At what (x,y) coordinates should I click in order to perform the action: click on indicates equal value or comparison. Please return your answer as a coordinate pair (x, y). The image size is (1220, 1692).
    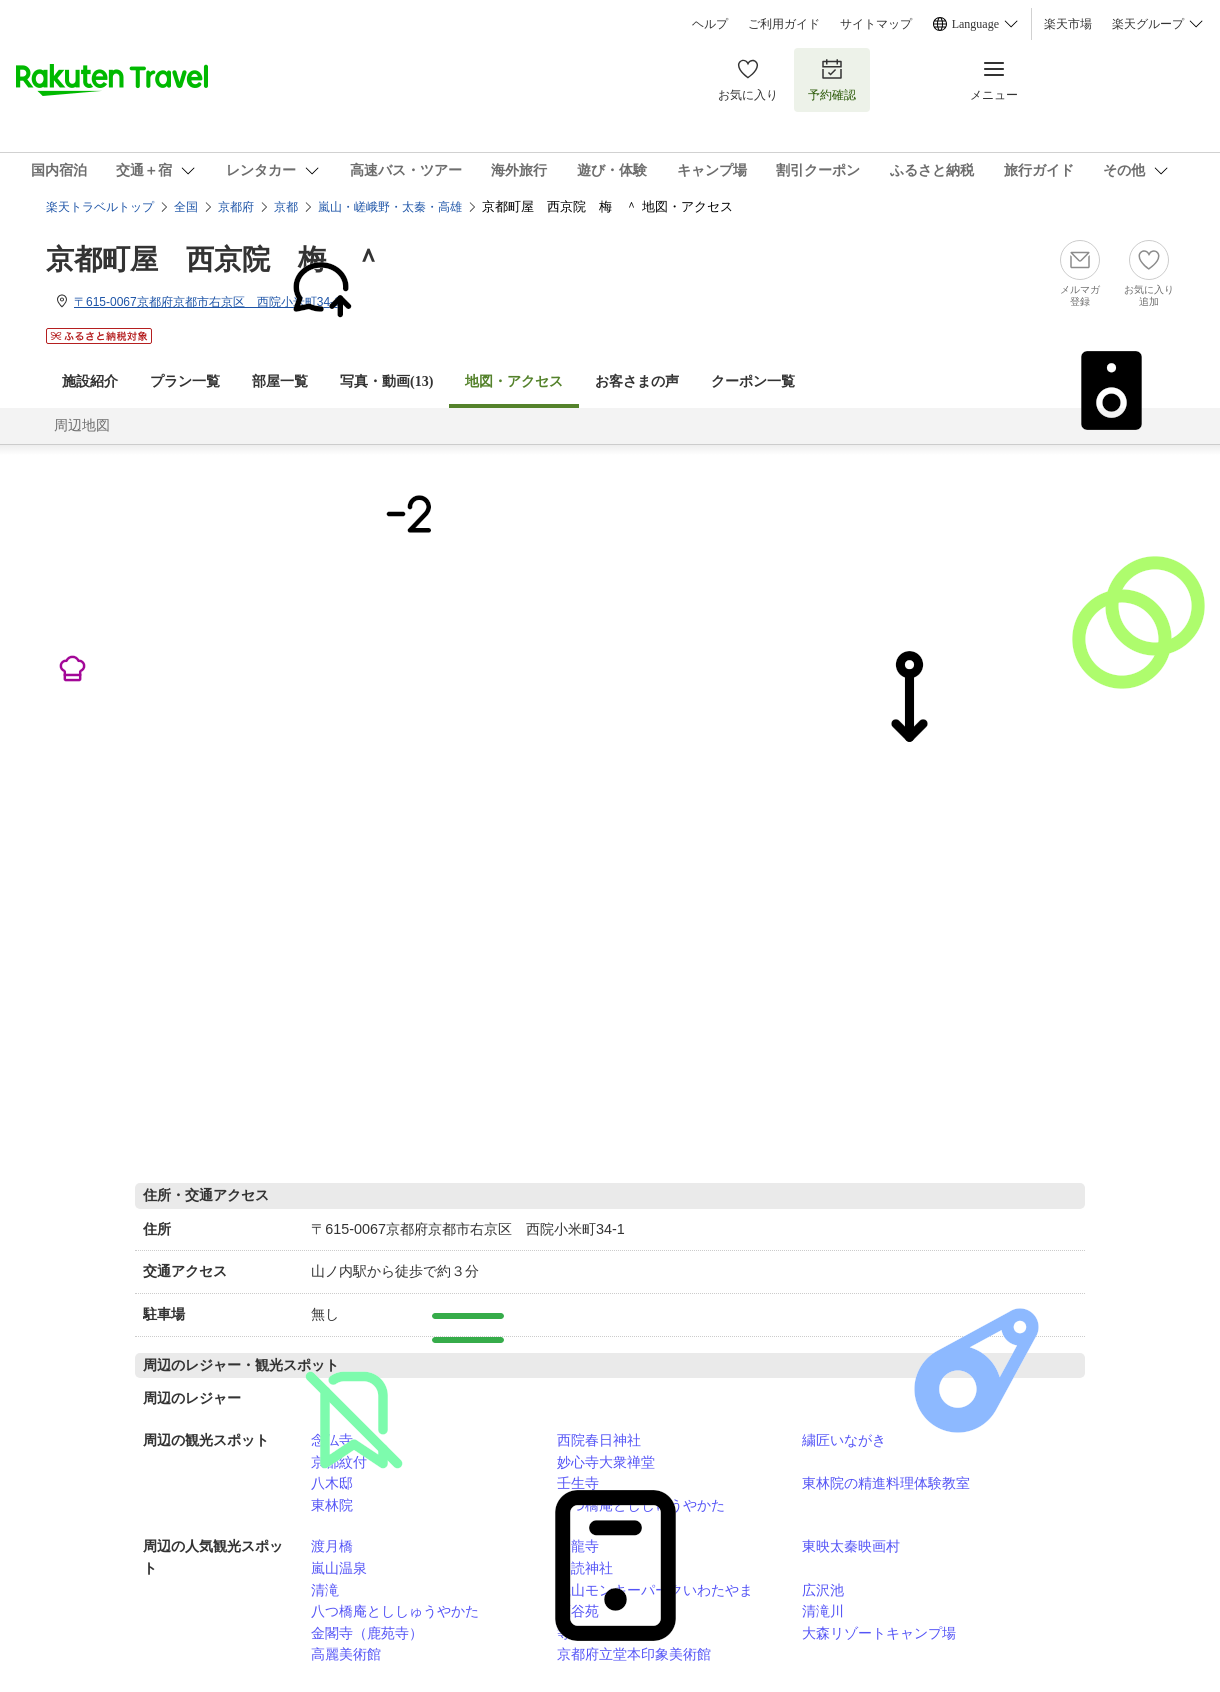
    Looking at the image, I should click on (468, 1328).